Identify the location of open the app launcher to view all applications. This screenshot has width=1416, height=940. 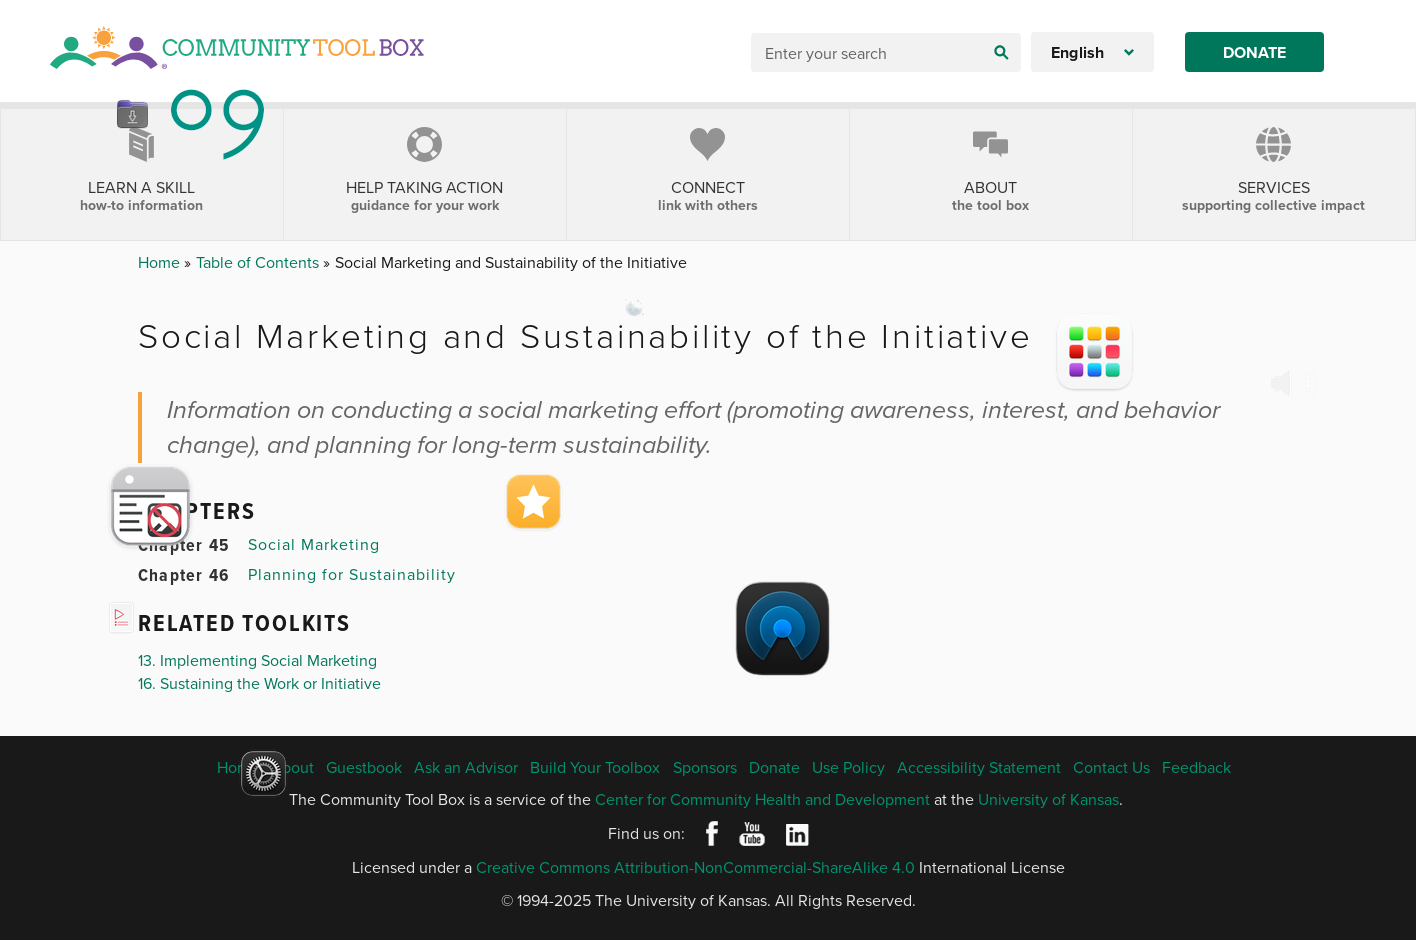
(1094, 351).